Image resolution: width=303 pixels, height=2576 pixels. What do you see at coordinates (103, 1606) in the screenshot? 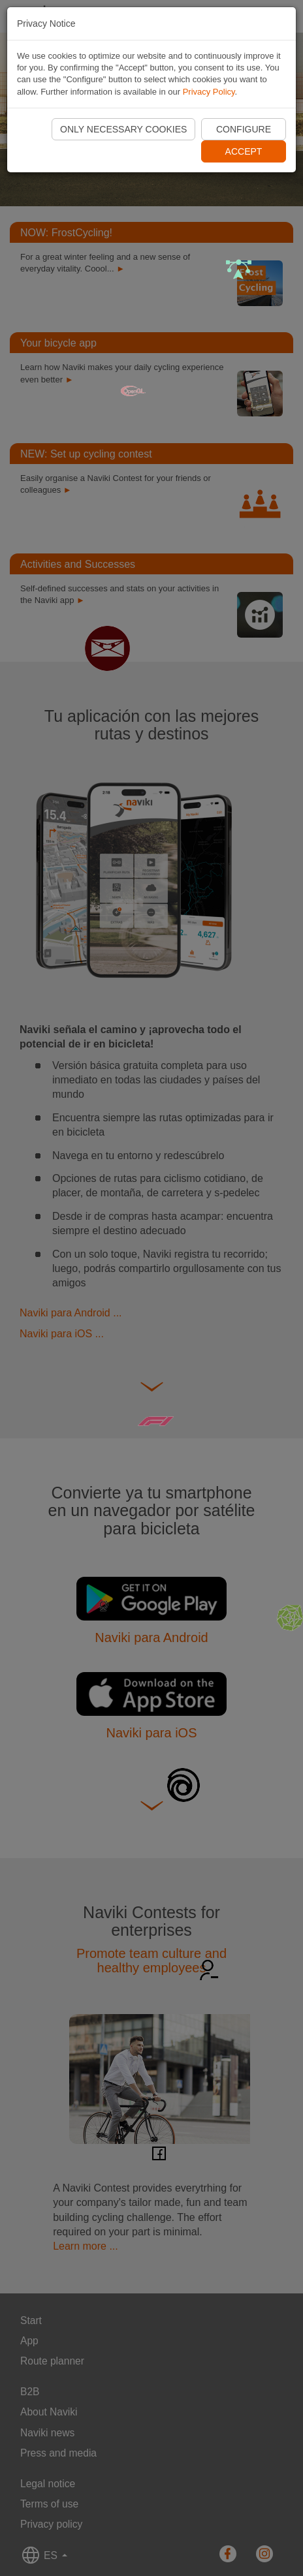
I see `view global or worldwide settings` at bounding box center [103, 1606].